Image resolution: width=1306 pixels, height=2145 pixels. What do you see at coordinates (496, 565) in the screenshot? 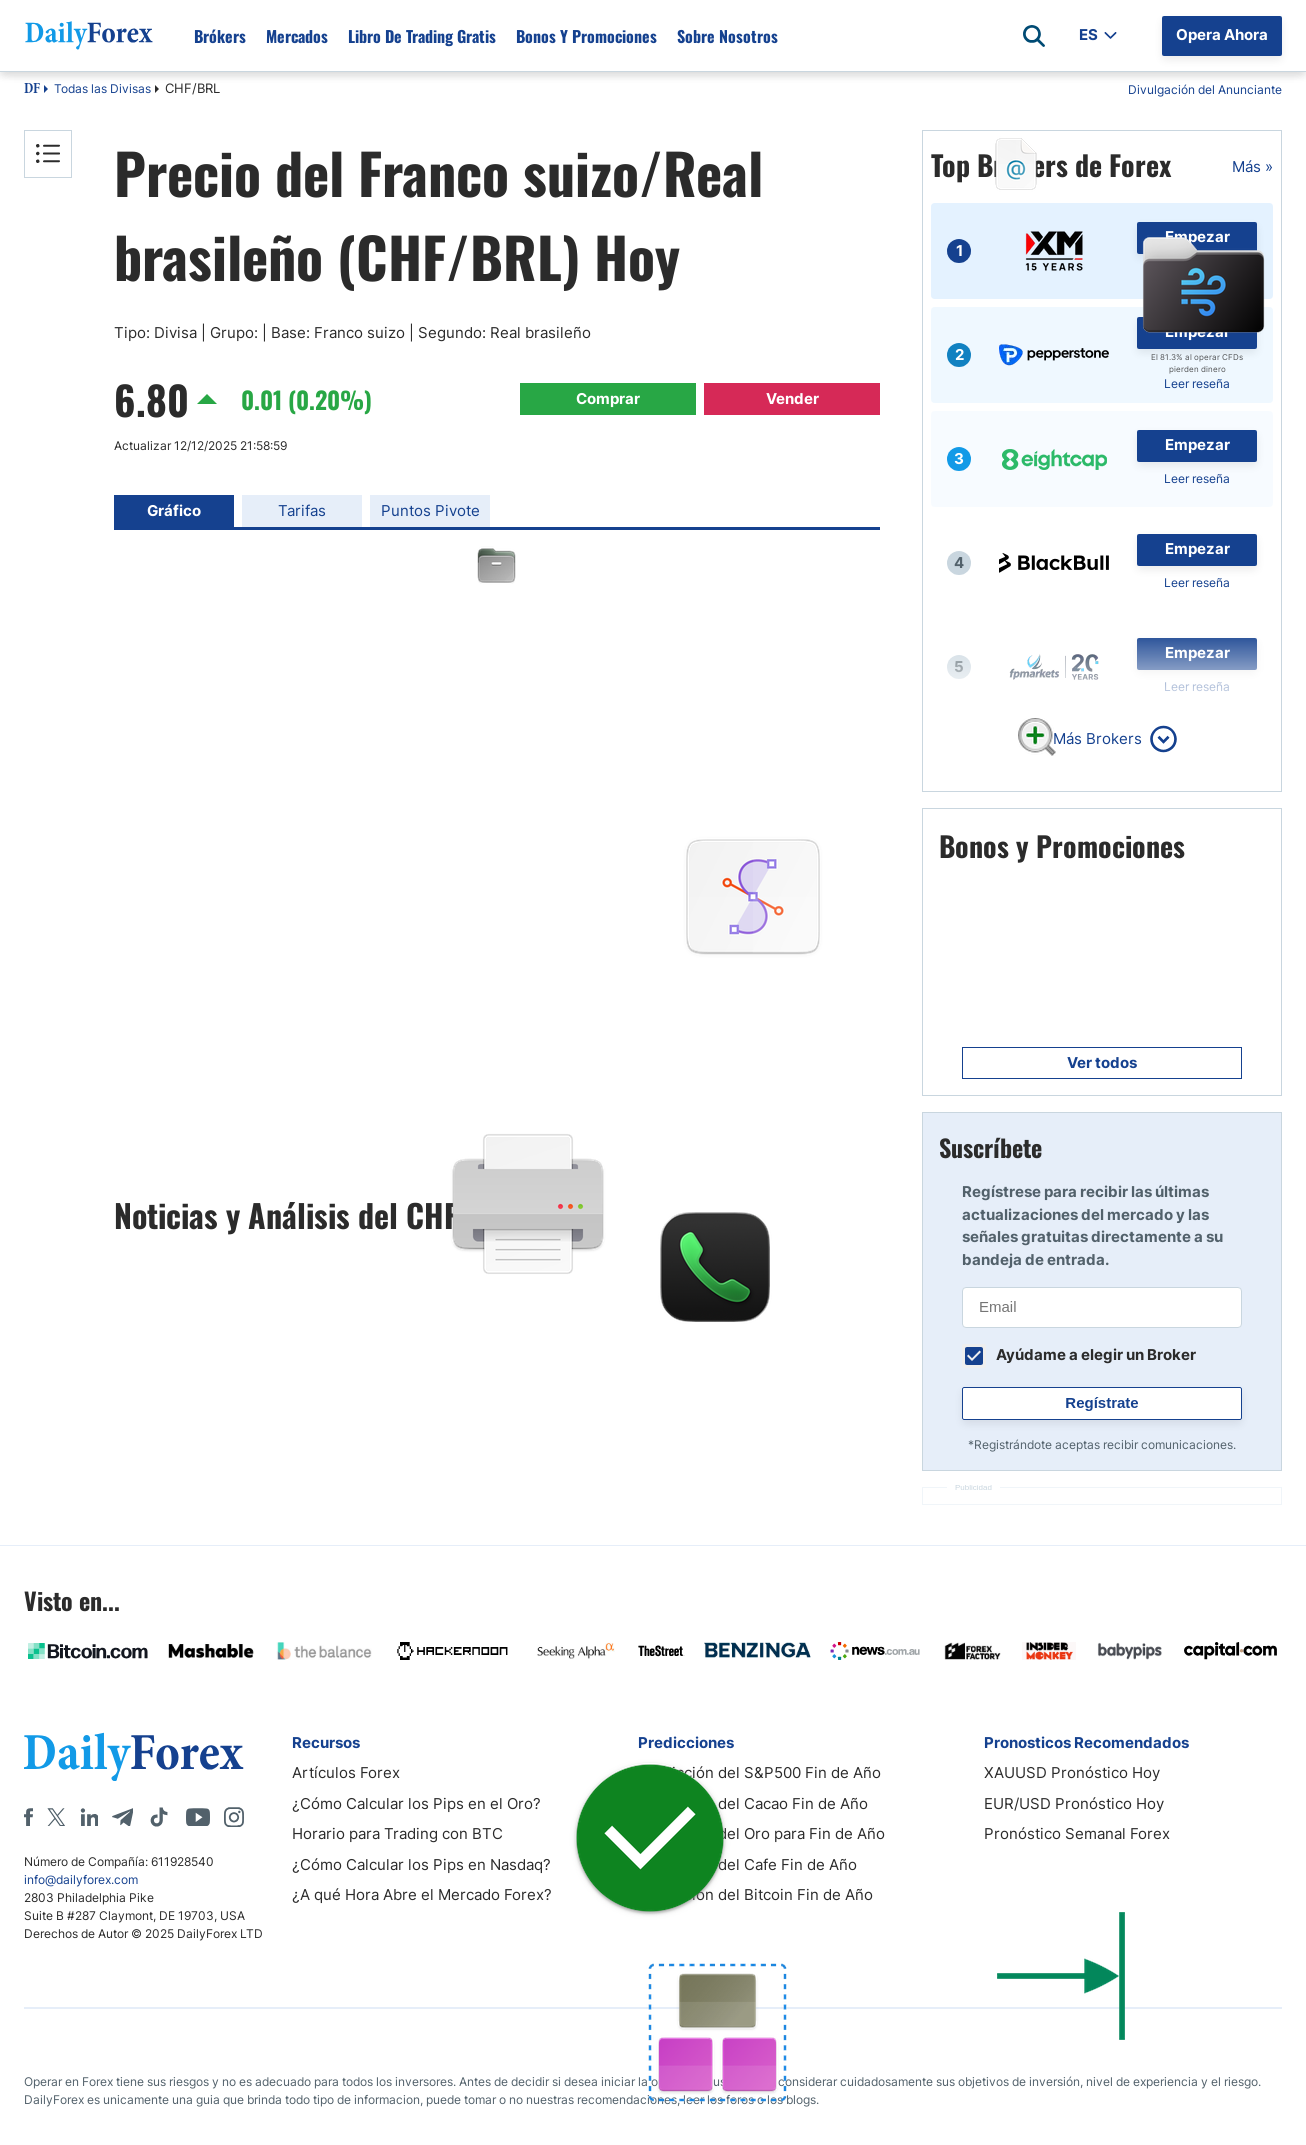
I see `open the file manager` at bounding box center [496, 565].